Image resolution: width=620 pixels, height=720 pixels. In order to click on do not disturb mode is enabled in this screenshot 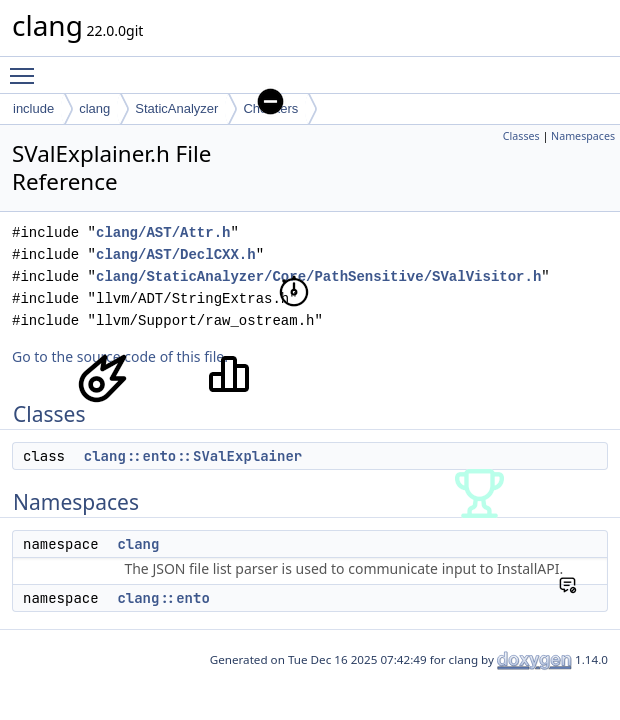, I will do `click(270, 101)`.